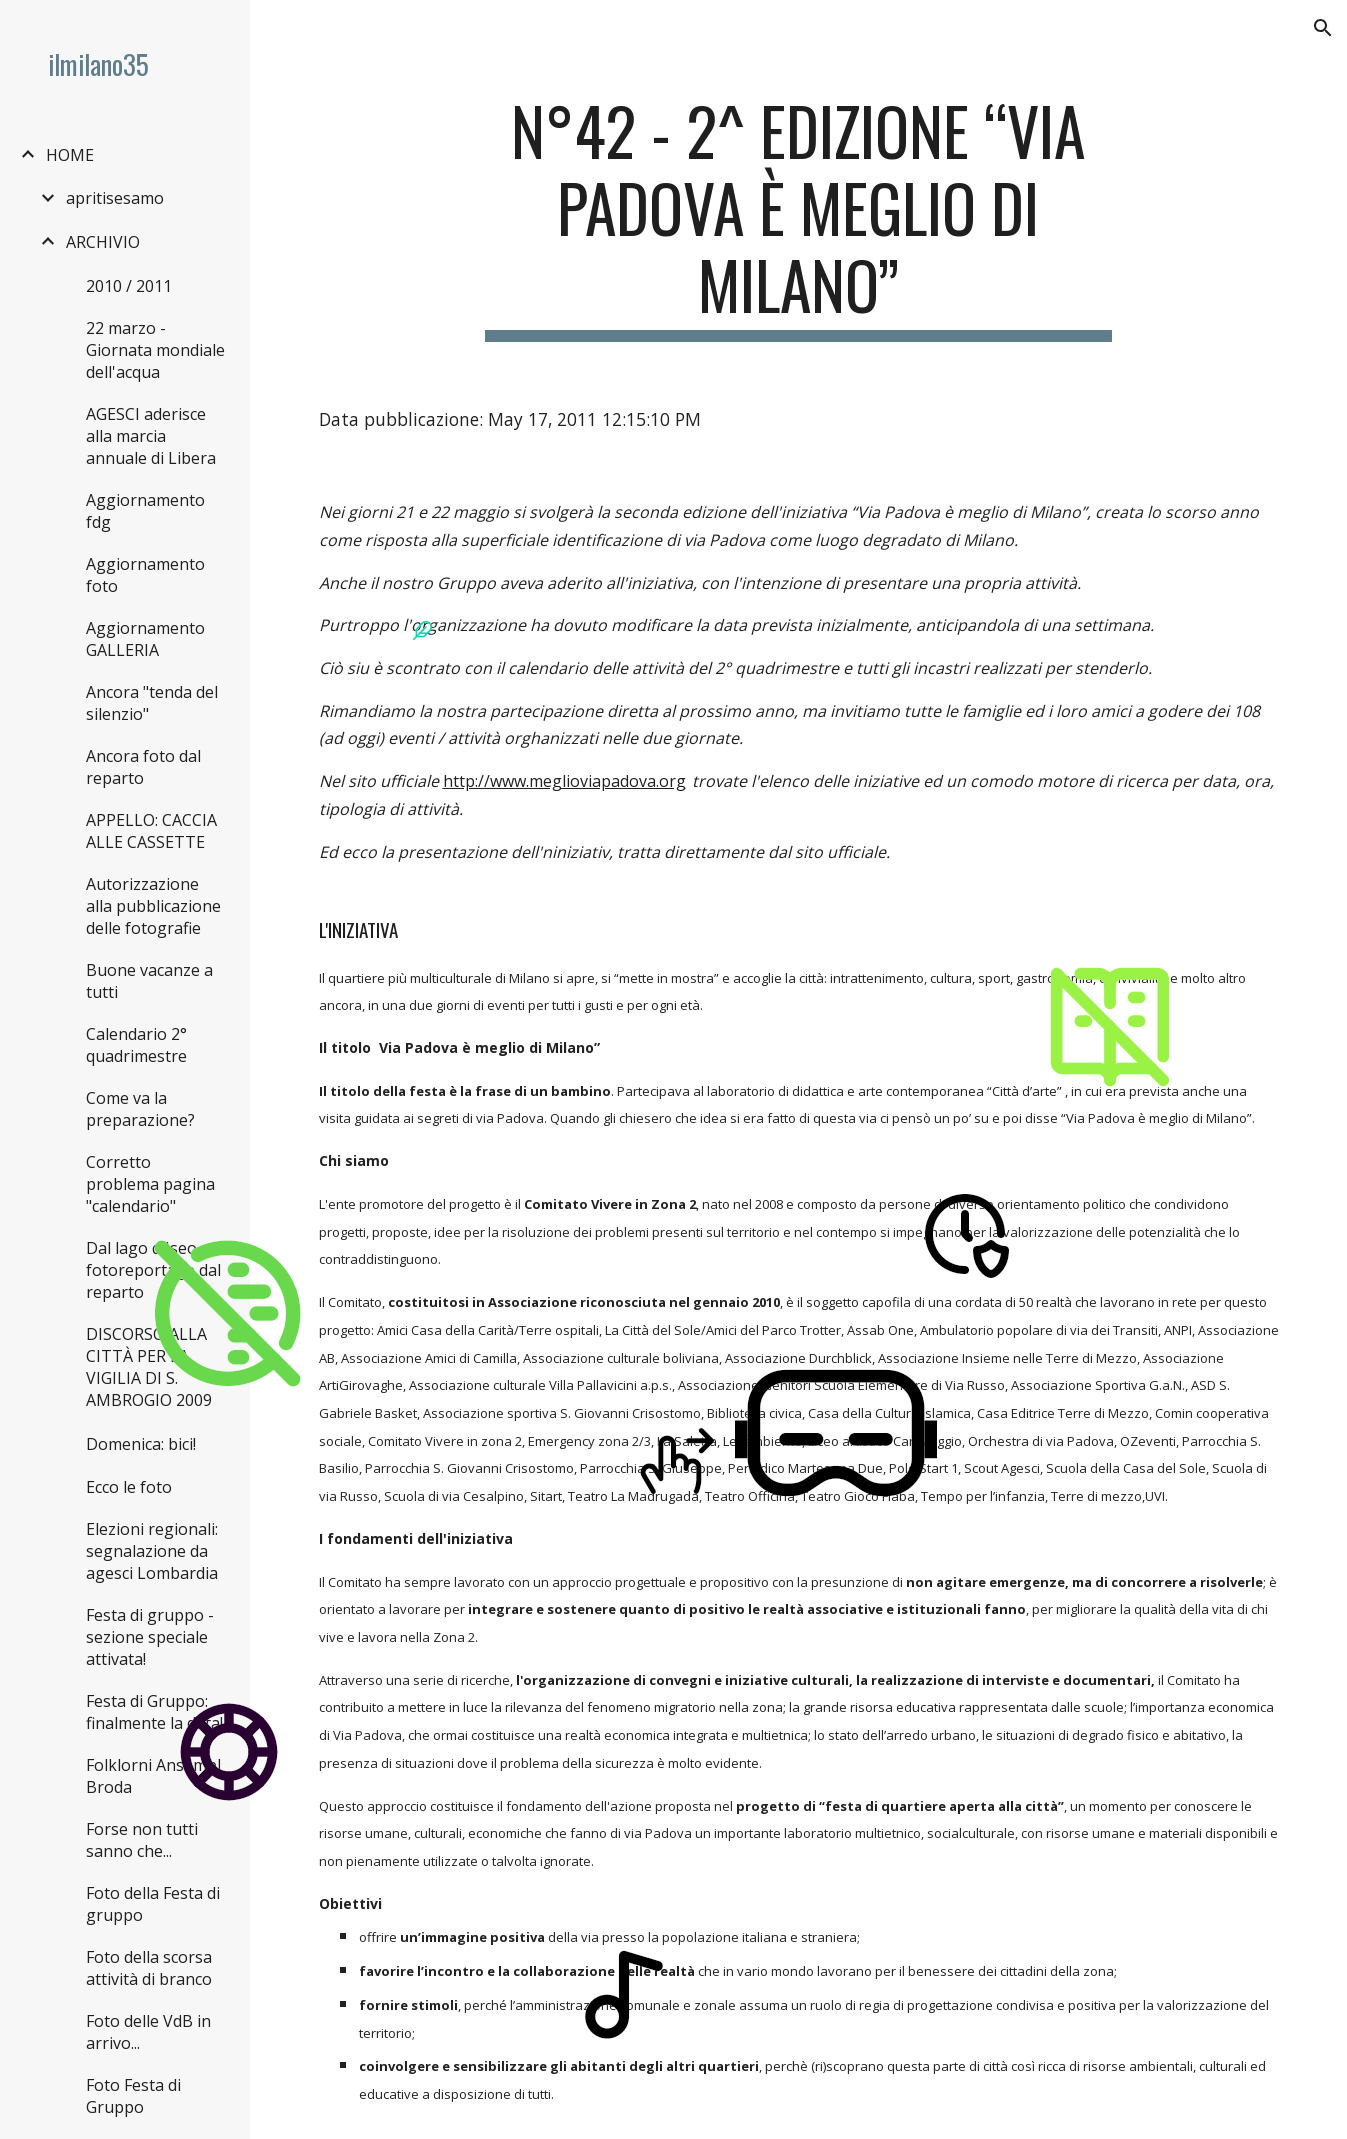 This screenshot has height=2139, width=1347. What do you see at coordinates (1110, 1027) in the screenshot?
I see `disable vocabulary or dictionary feature` at bounding box center [1110, 1027].